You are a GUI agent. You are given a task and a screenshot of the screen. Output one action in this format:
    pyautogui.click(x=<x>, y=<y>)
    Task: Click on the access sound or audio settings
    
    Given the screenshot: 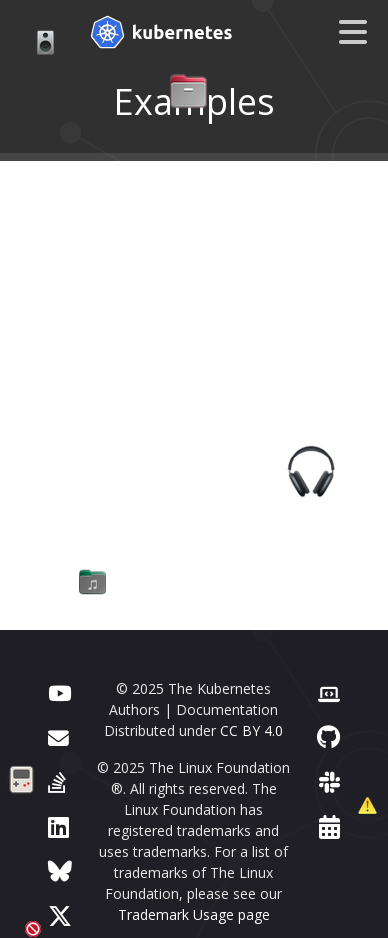 What is the action you would take?
    pyautogui.click(x=45, y=42)
    